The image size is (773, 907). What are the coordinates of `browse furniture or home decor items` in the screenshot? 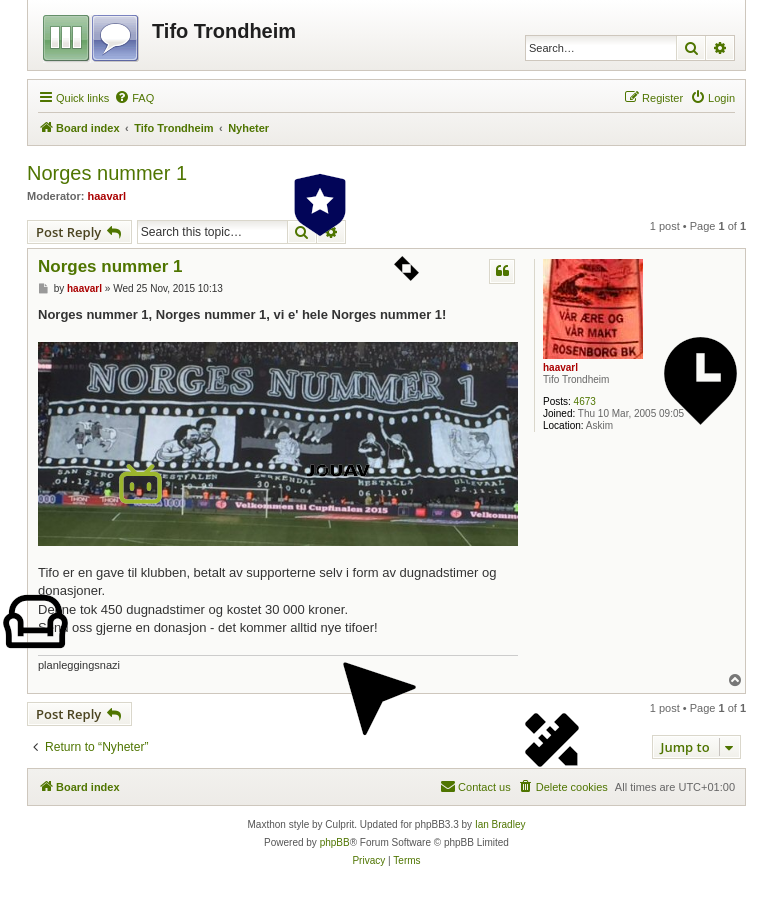 It's located at (35, 621).